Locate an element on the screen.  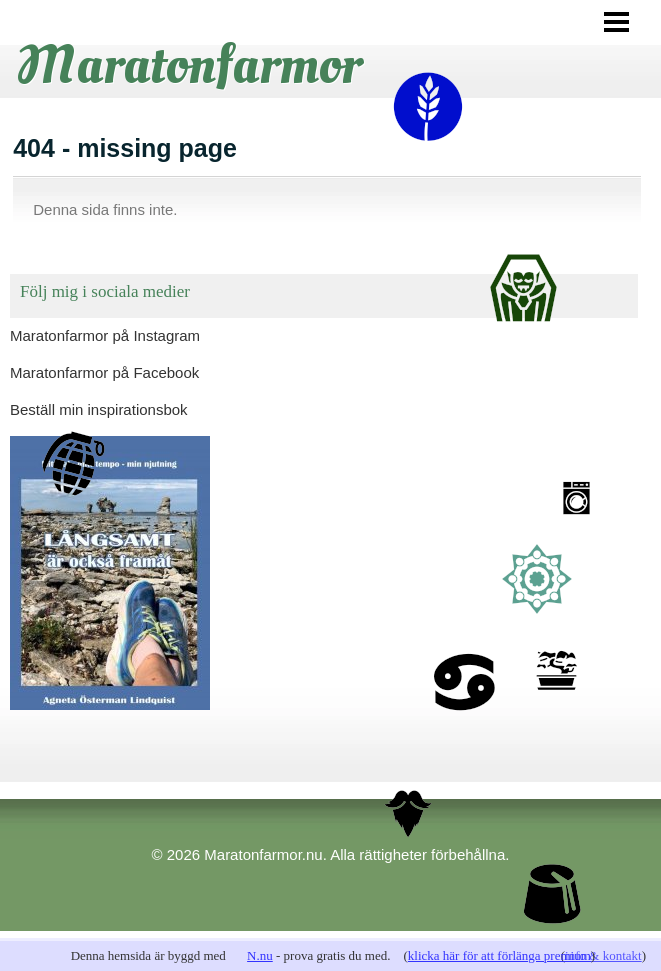
select fez hat accessory for avatar is located at coordinates (551, 893).